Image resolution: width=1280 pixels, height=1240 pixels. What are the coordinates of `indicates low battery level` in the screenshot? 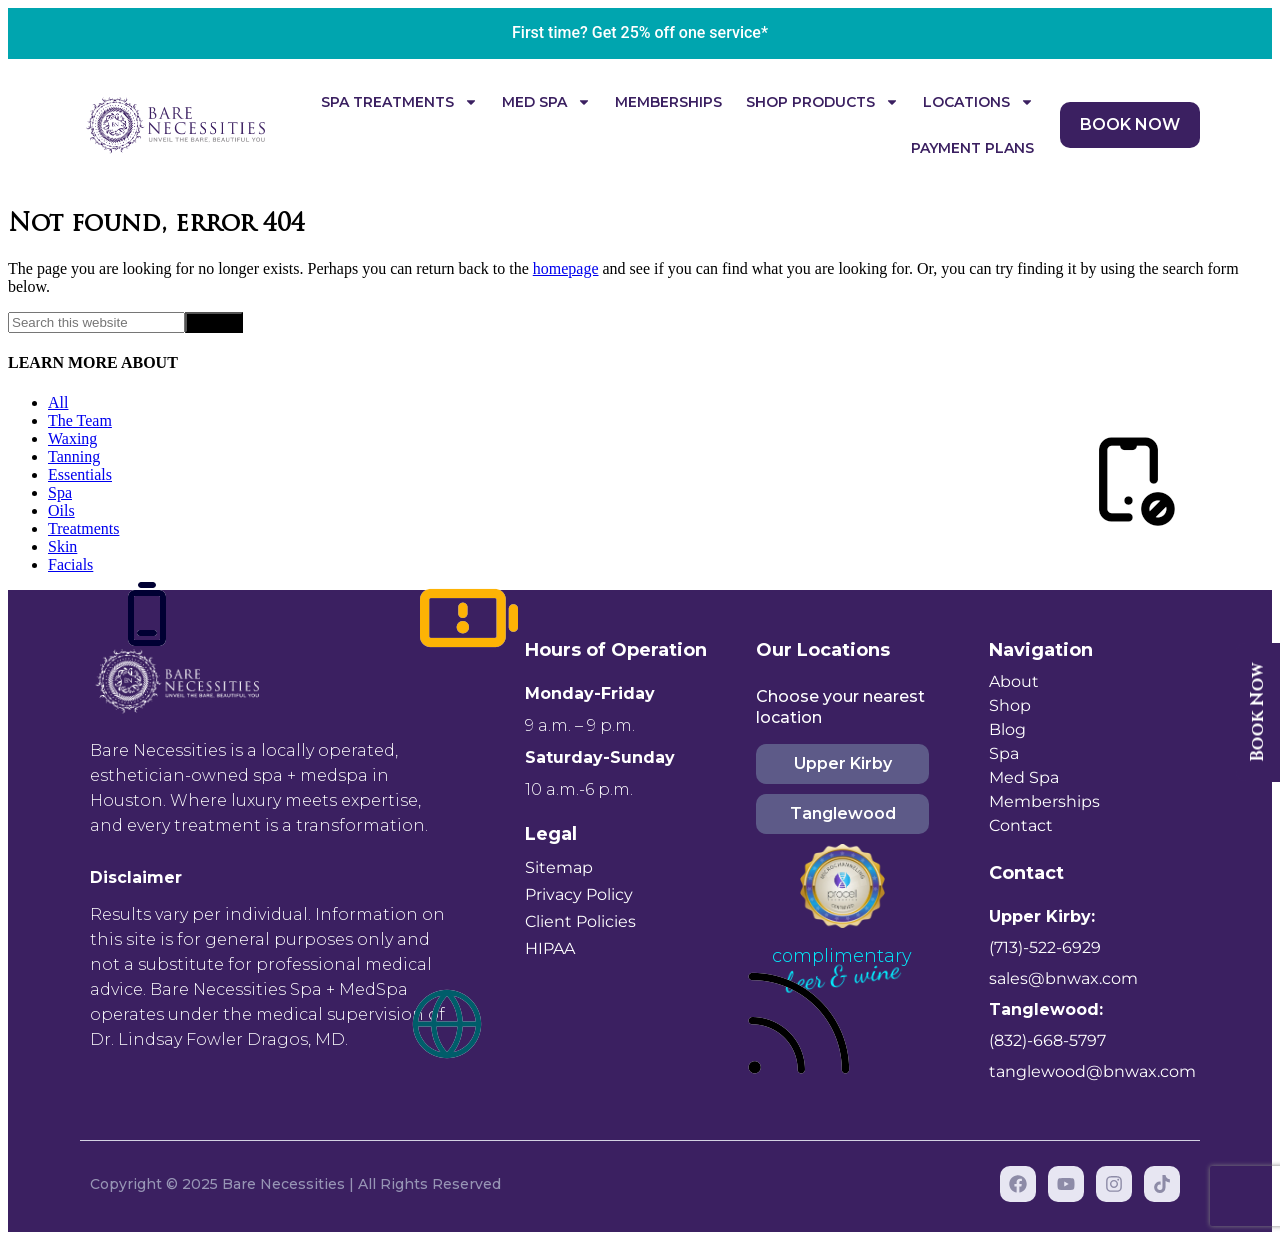 It's located at (147, 614).